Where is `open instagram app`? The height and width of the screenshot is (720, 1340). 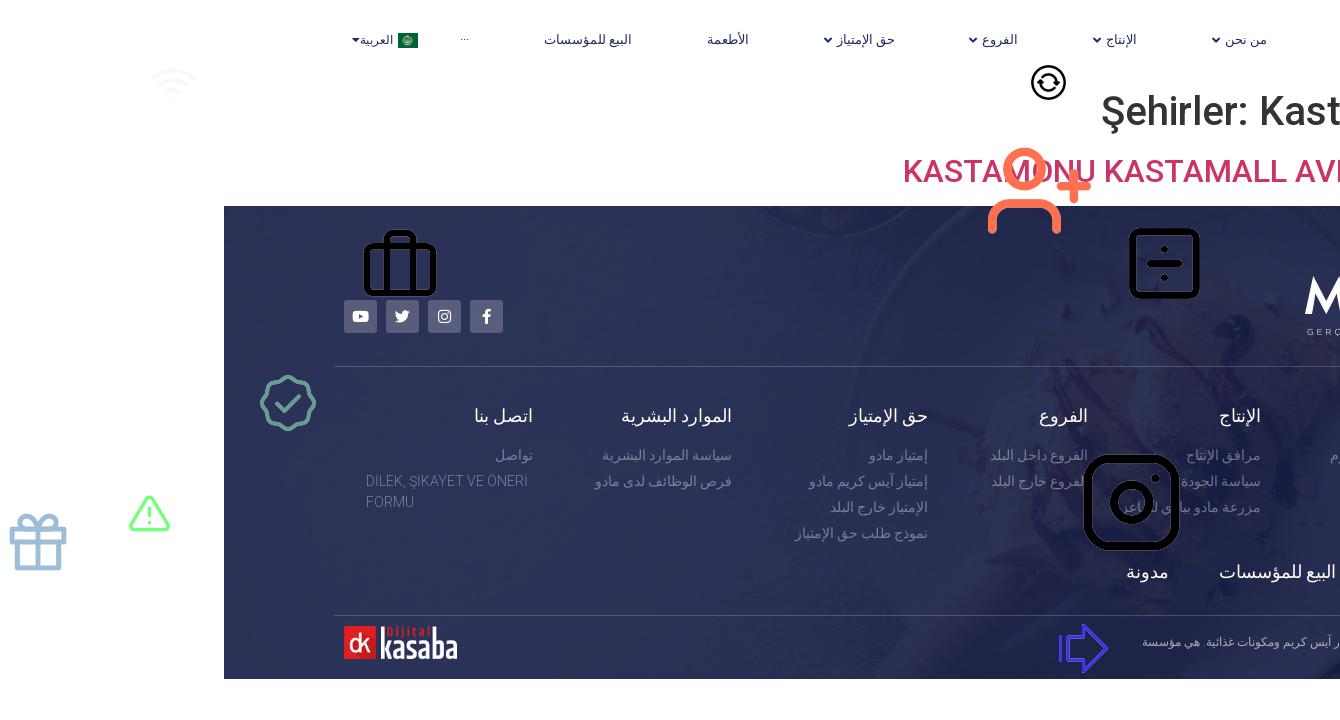 open instagram app is located at coordinates (1131, 502).